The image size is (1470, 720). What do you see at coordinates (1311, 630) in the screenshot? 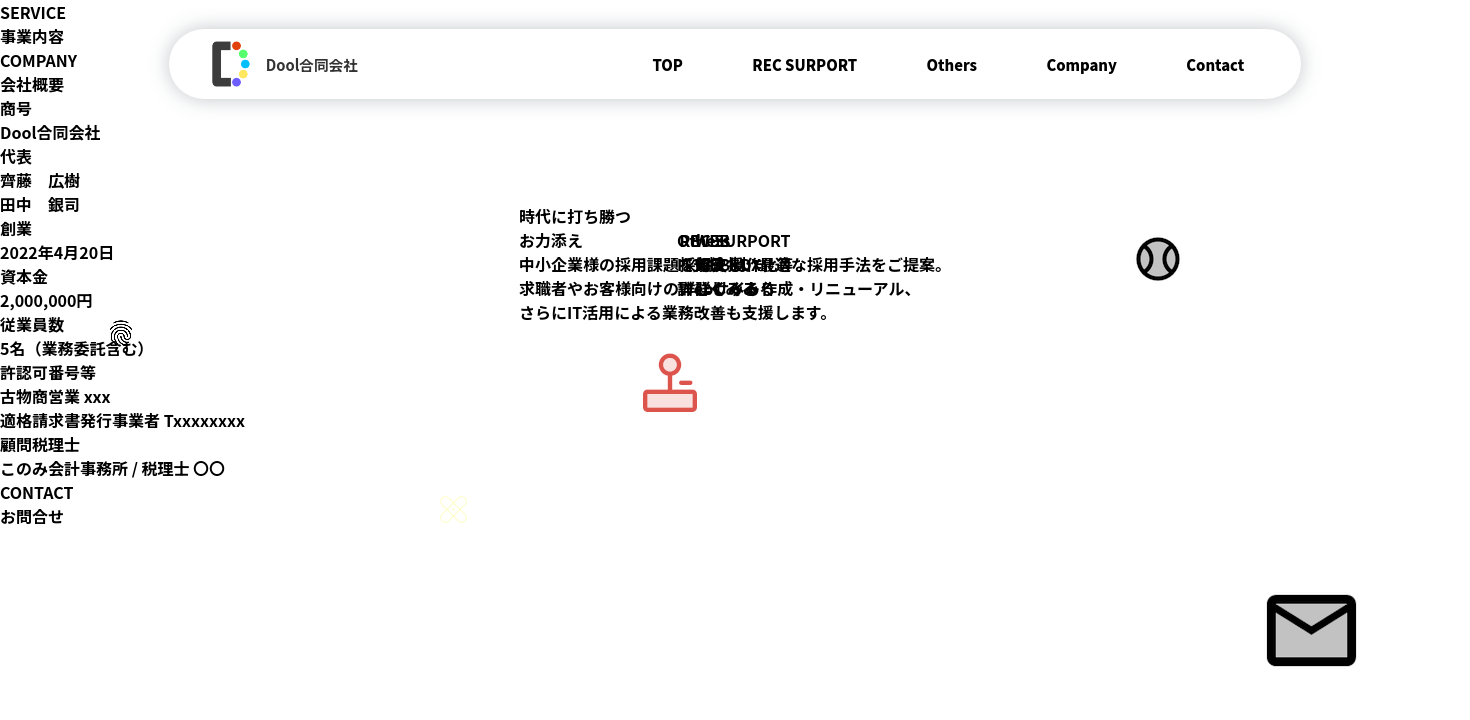
I see `access your email inbox` at bounding box center [1311, 630].